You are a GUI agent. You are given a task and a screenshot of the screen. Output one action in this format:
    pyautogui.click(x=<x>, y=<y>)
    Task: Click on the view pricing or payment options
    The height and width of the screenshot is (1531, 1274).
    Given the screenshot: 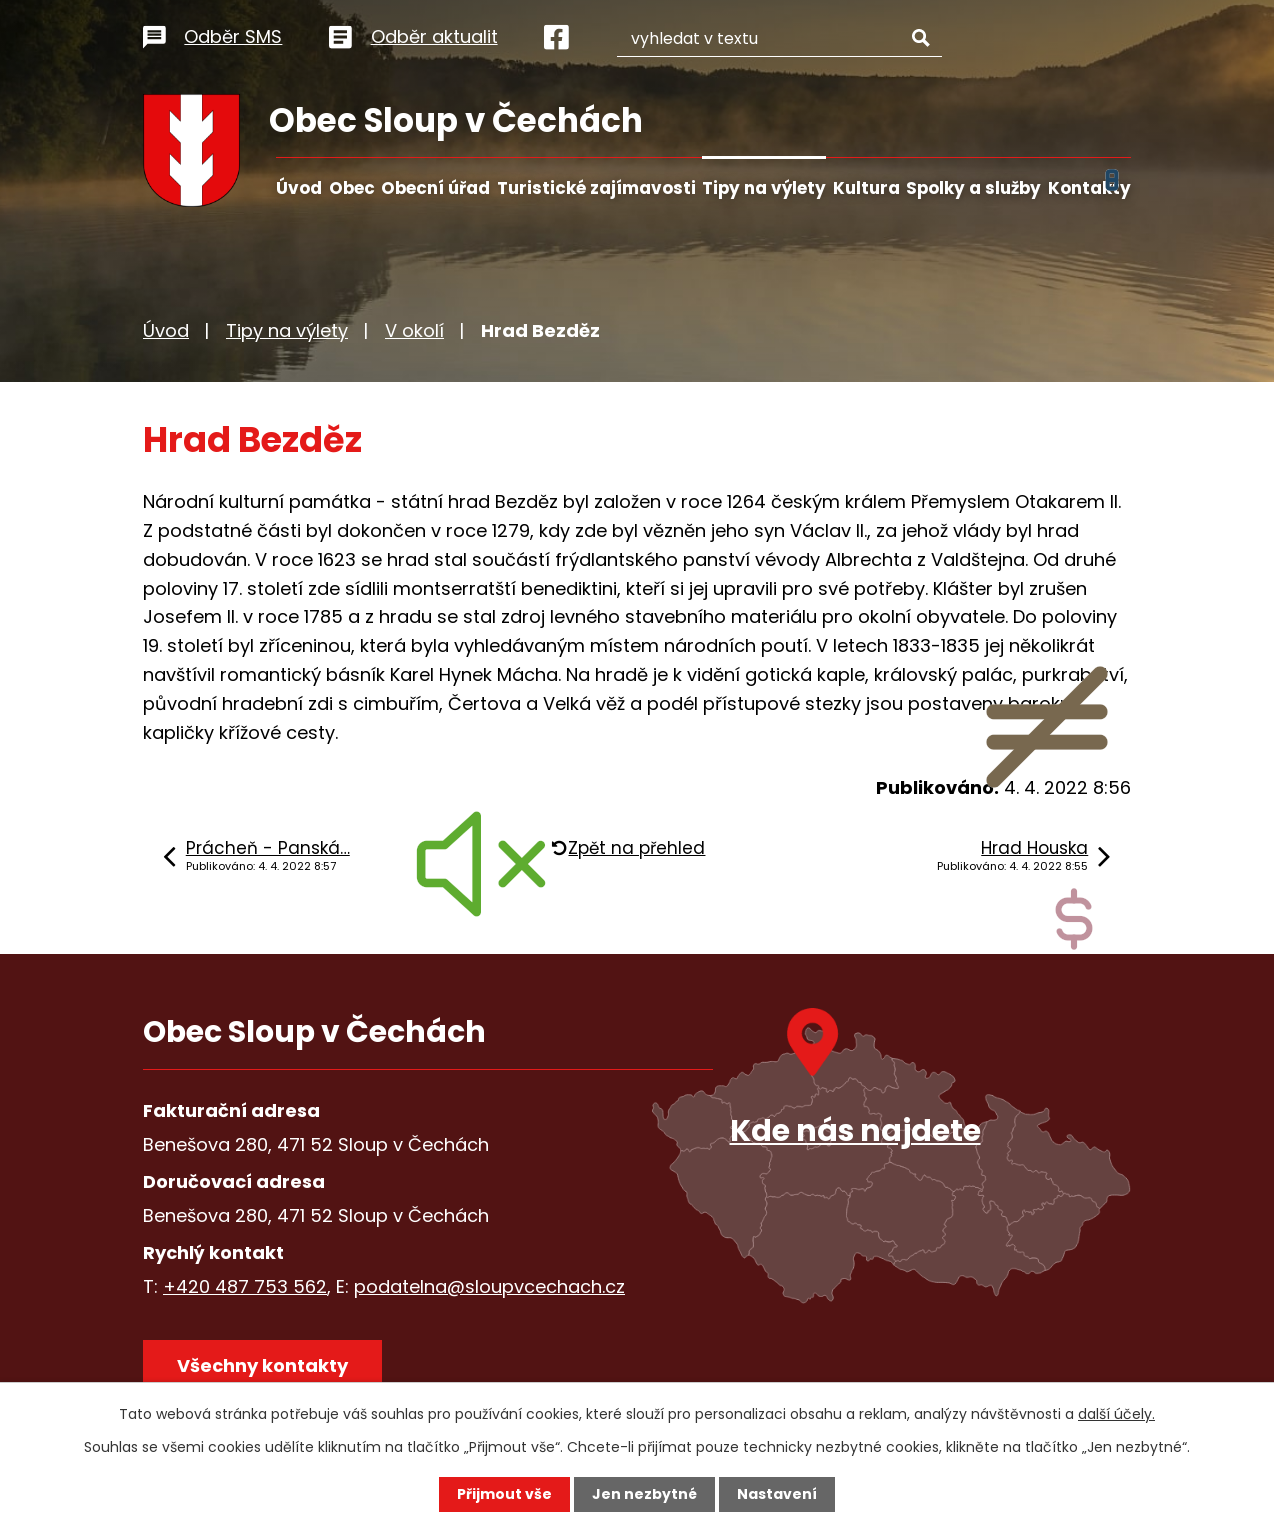 What is the action you would take?
    pyautogui.click(x=1074, y=919)
    